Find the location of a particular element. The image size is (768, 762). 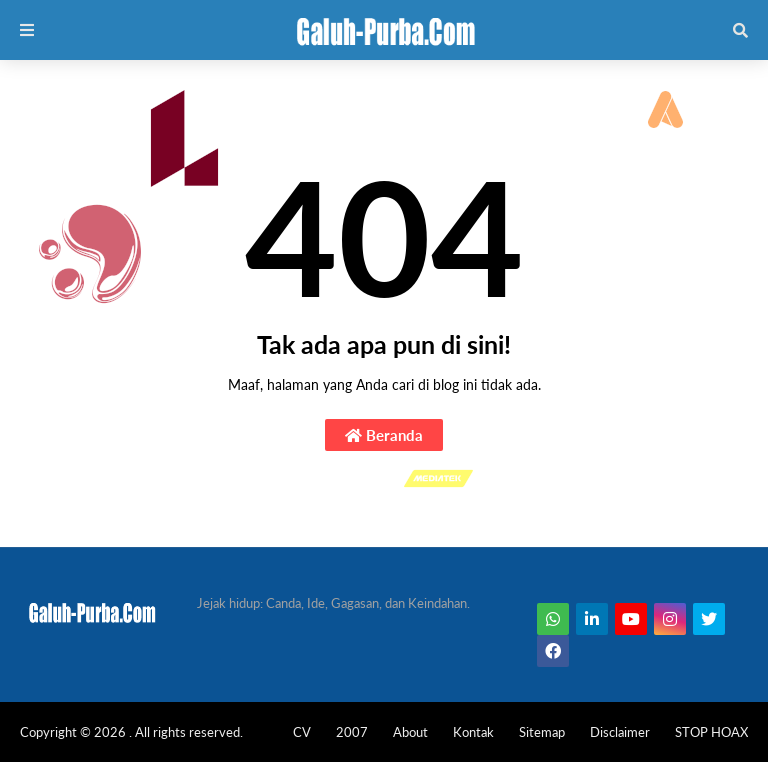

Eclipse Adoptium logo is located at coordinates (665, 109).